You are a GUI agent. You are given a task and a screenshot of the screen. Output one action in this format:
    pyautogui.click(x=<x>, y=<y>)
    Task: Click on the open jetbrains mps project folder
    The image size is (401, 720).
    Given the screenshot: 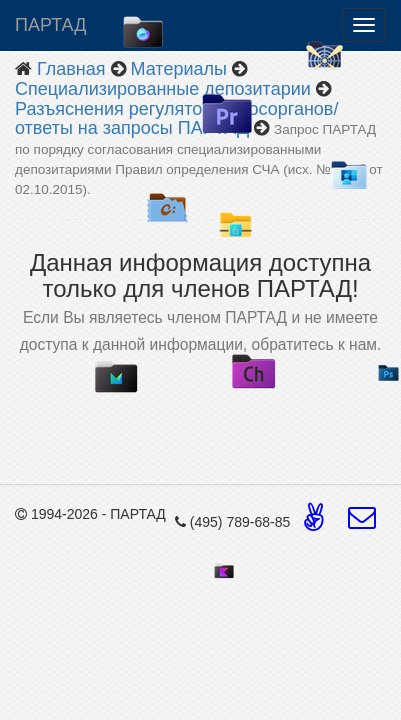 What is the action you would take?
    pyautogui.click(x=116, y=377)
    